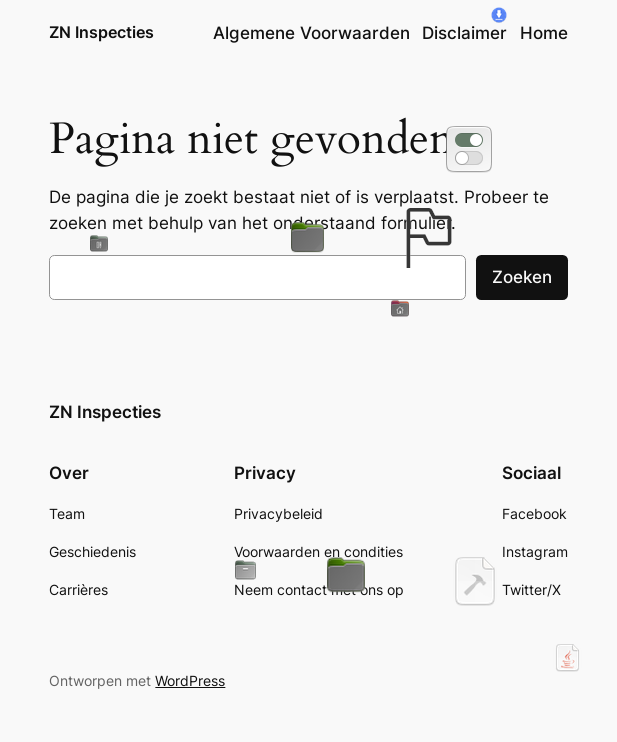 The width and height of the screenshot is (617, 742). I want to click on open file manager application, so click(245, 569).